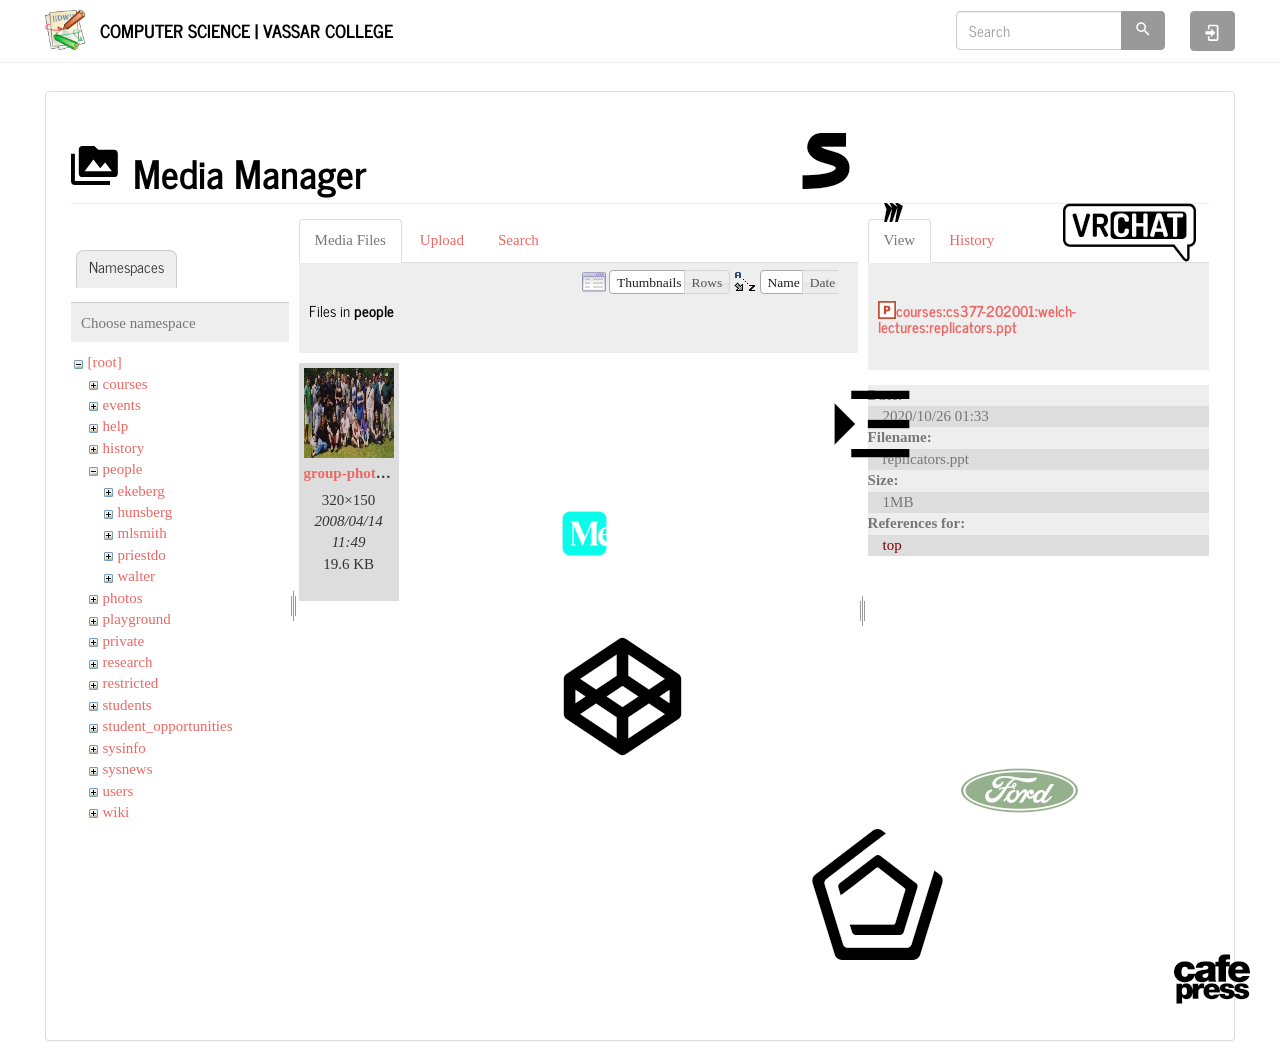 Image resolution: width=1280 pixels, height=1050 pixels. Describe the element at coordinates (877, 894) in the screenshot. I see `geode geometry dash mod loader logo` at that location.